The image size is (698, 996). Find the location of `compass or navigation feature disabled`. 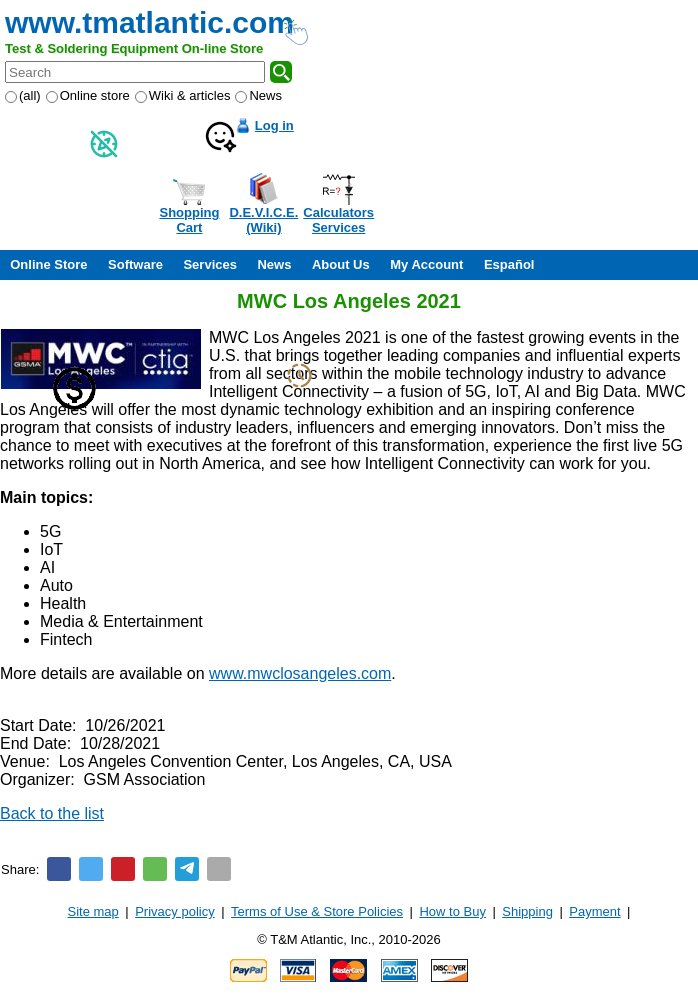

compass or navigation feature disabled is located at coordinates (104, 144).